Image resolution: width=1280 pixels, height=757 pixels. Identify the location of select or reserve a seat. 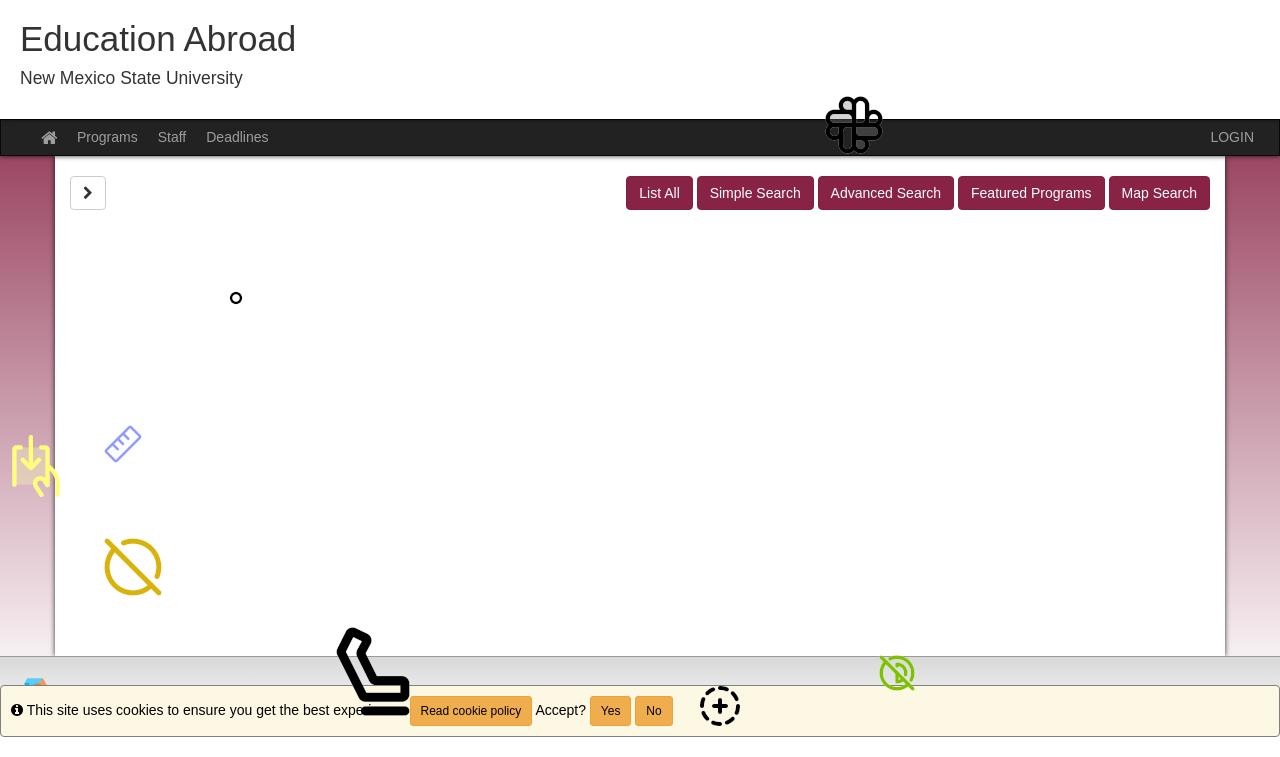
(371, 671).